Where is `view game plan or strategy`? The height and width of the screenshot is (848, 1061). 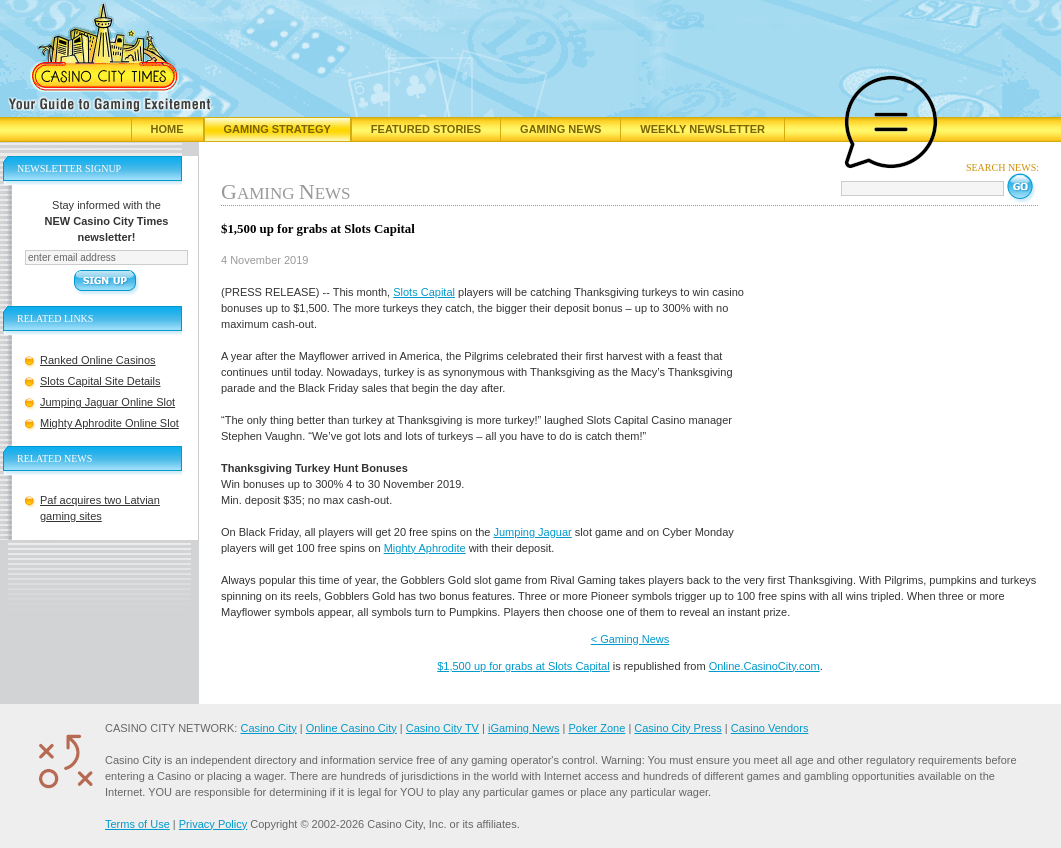
view game plan or strategy is located at coordinates (63, 761).